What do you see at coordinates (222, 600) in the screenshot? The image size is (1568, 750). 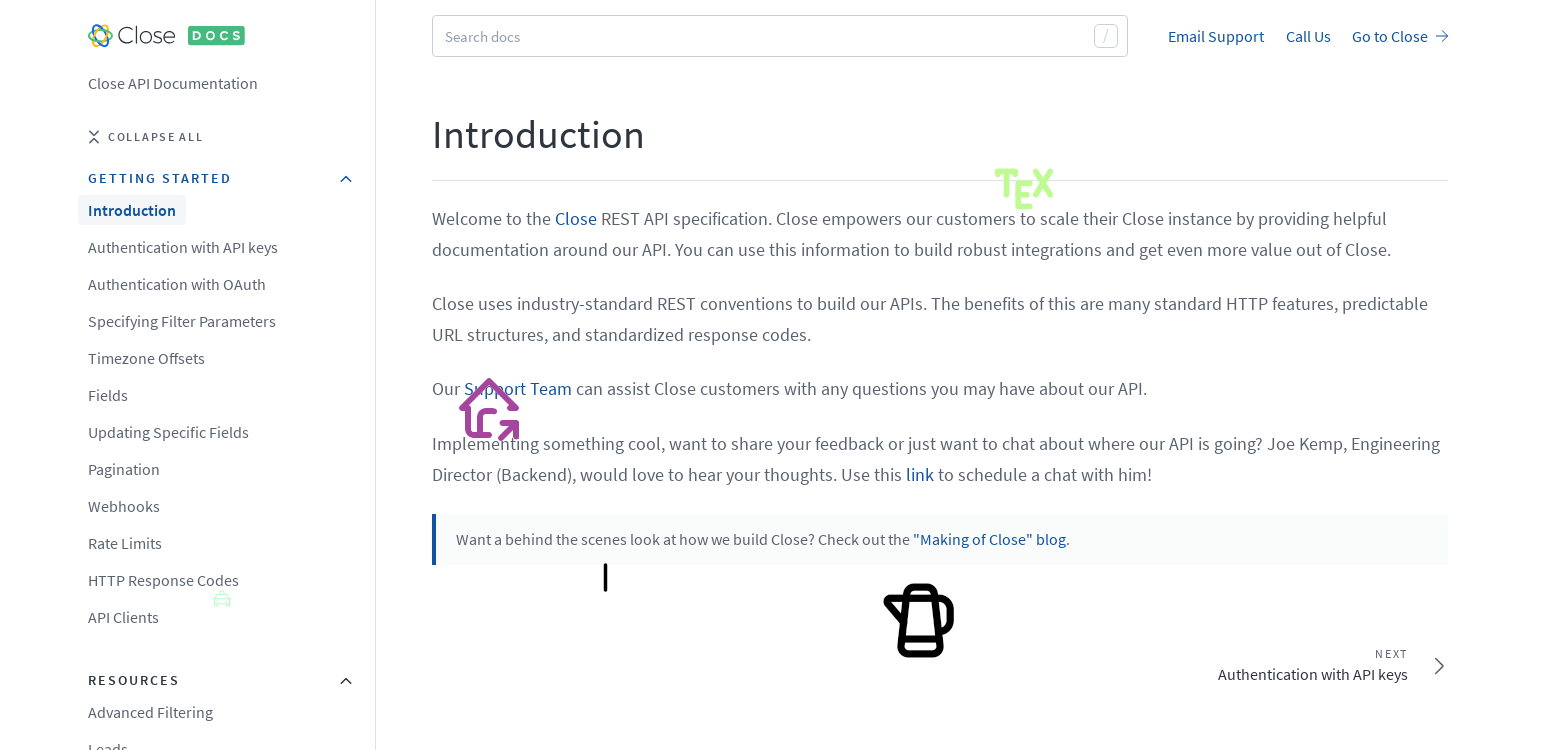 I see `request a taxi or cab ride` at bounding box center [222, 600].